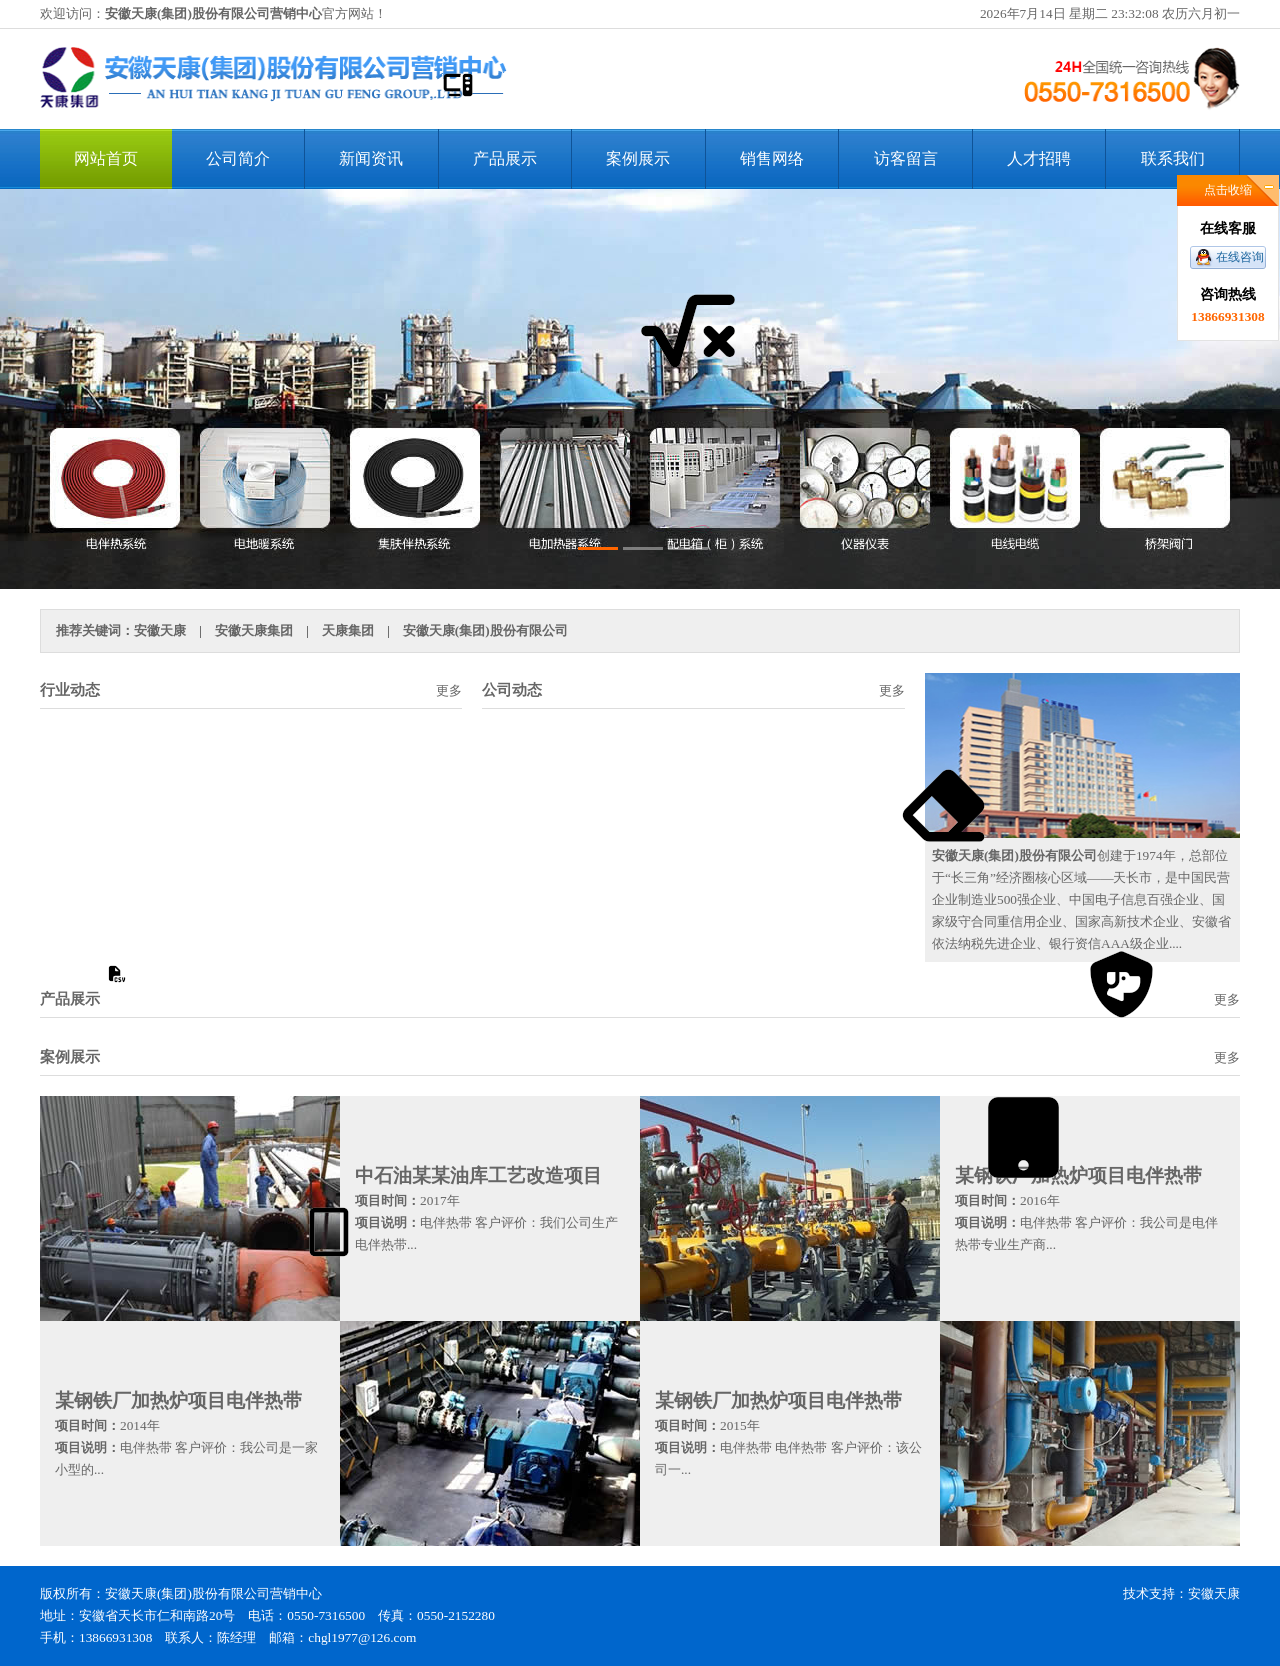  I want to click on erase or clear content, so click(946, 808).